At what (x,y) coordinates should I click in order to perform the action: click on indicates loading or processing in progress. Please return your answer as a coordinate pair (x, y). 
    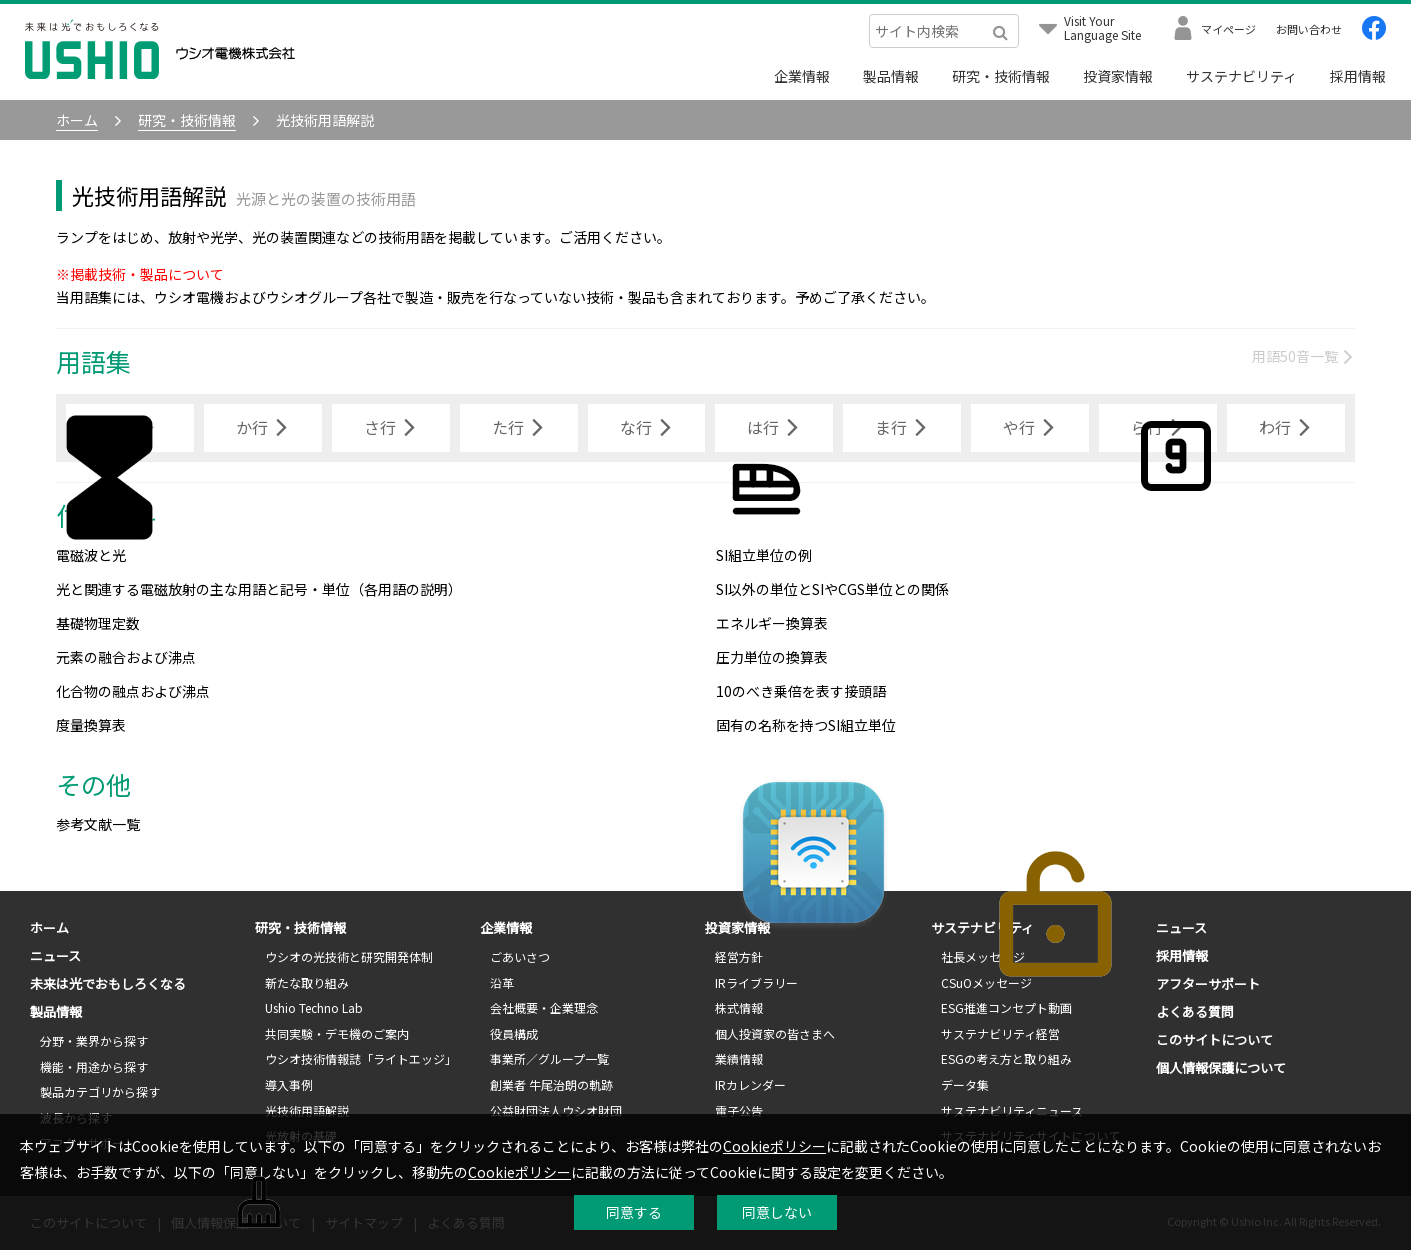
    Looking at the image, I should click on (109, 477).